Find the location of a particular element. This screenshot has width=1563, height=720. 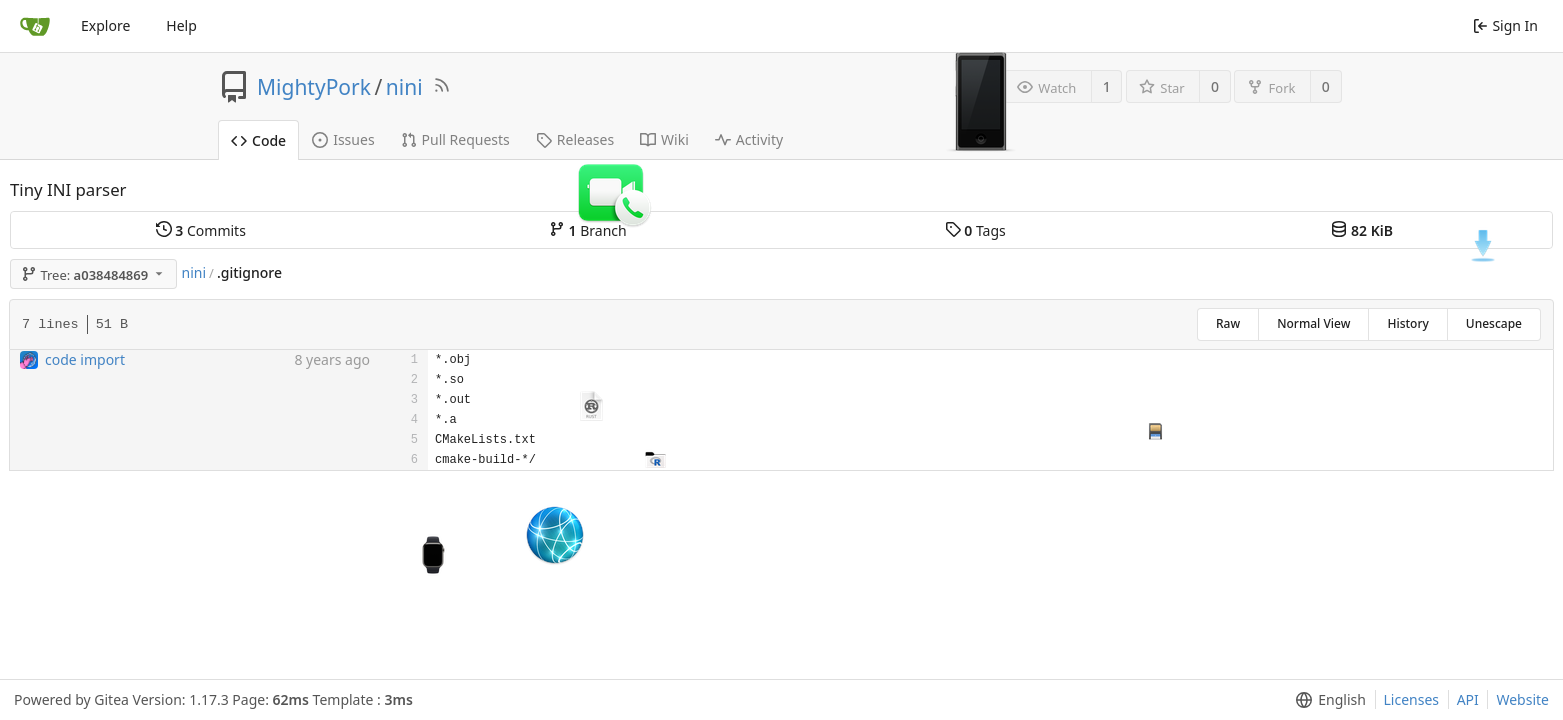

open folder containing R project files is located at coordinates (655, 460).